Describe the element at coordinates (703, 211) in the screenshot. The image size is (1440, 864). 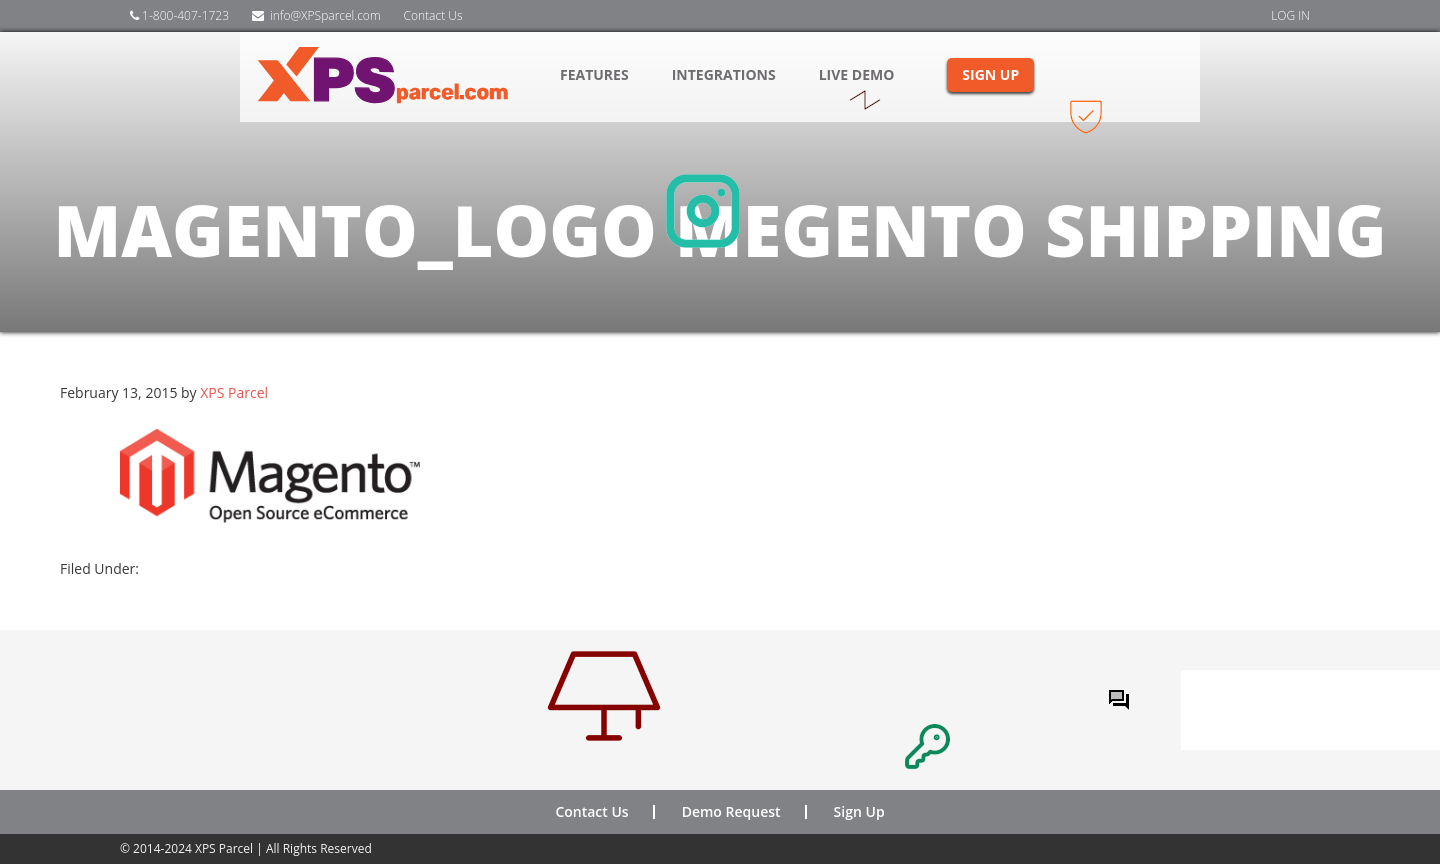
I see `open Instagram app` at that location.